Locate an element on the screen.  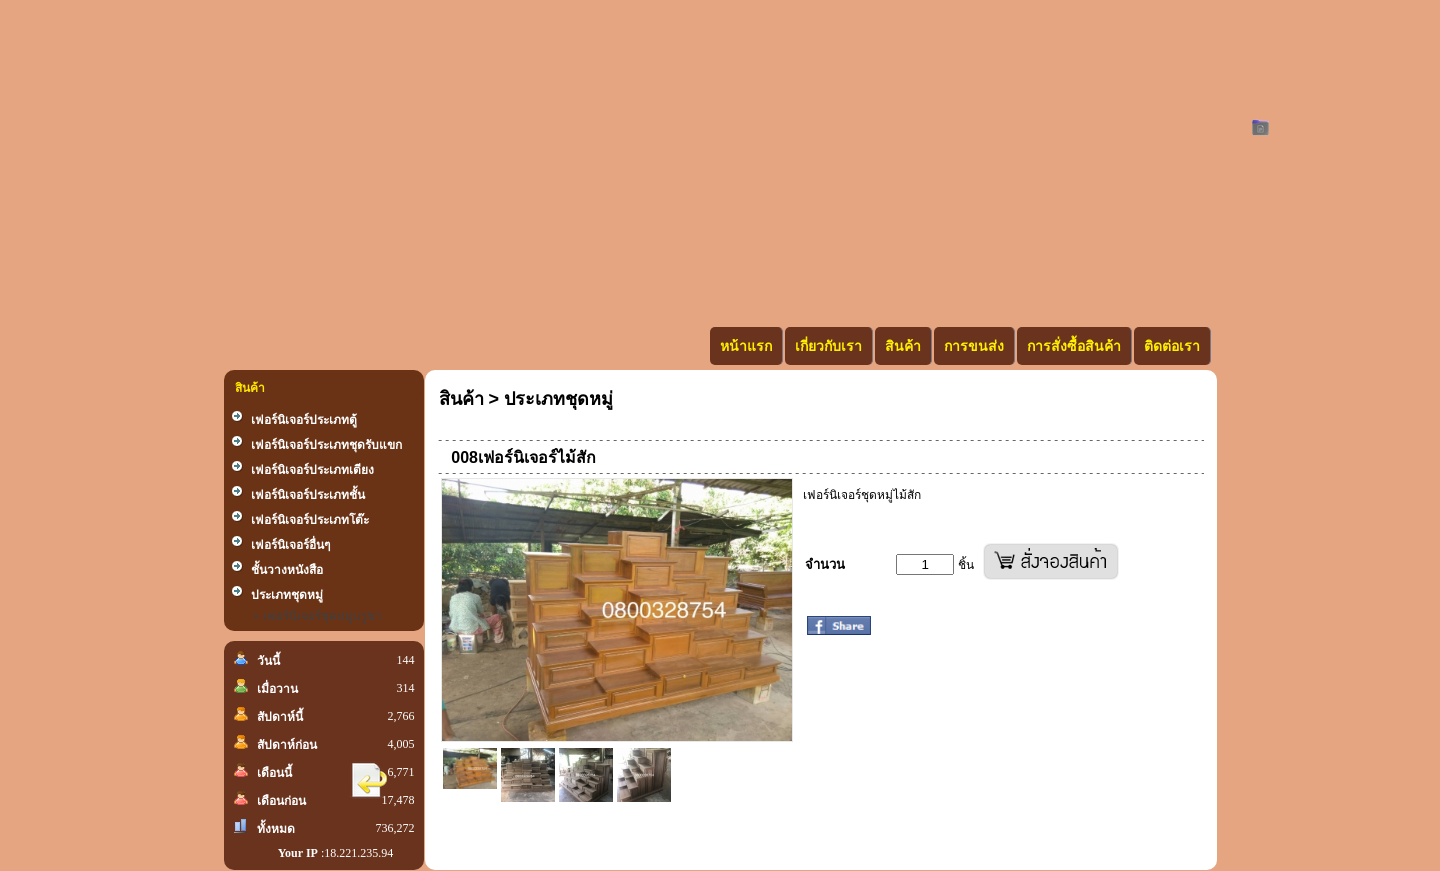
open your documents folder is located at coordinates (1260, 127).